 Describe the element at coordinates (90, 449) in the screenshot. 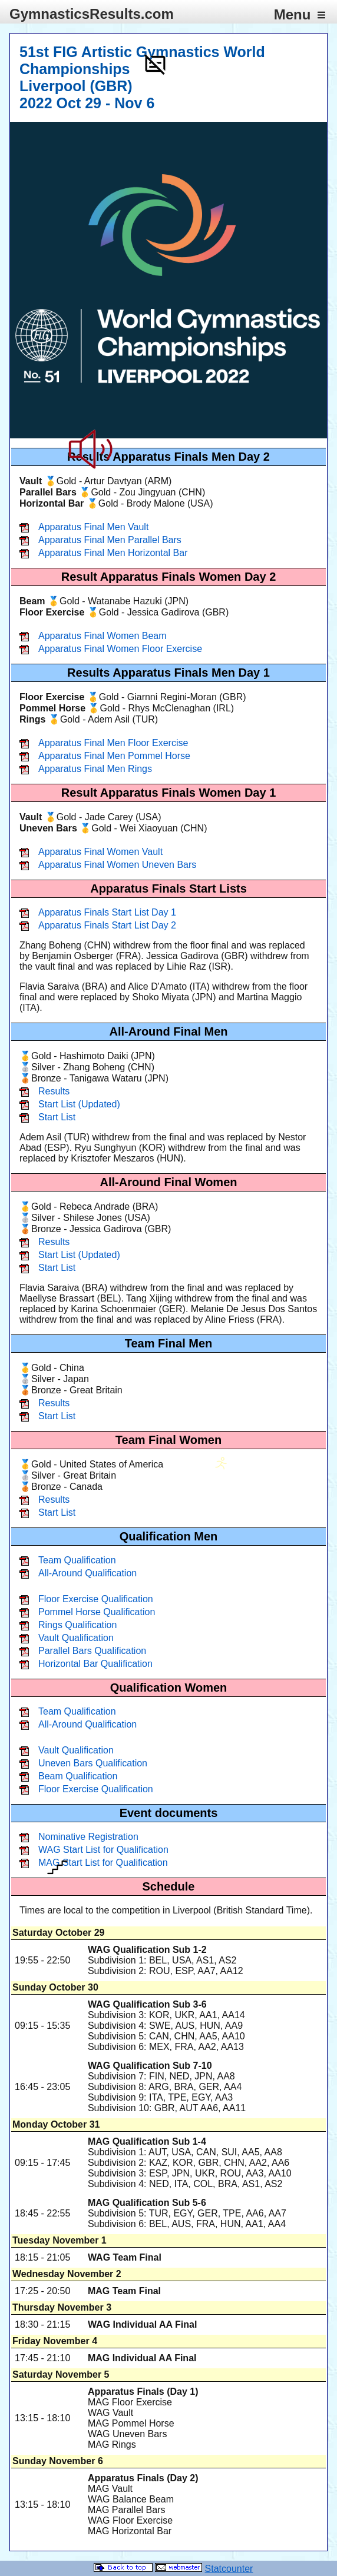

I see `volume is set to high` at that location.